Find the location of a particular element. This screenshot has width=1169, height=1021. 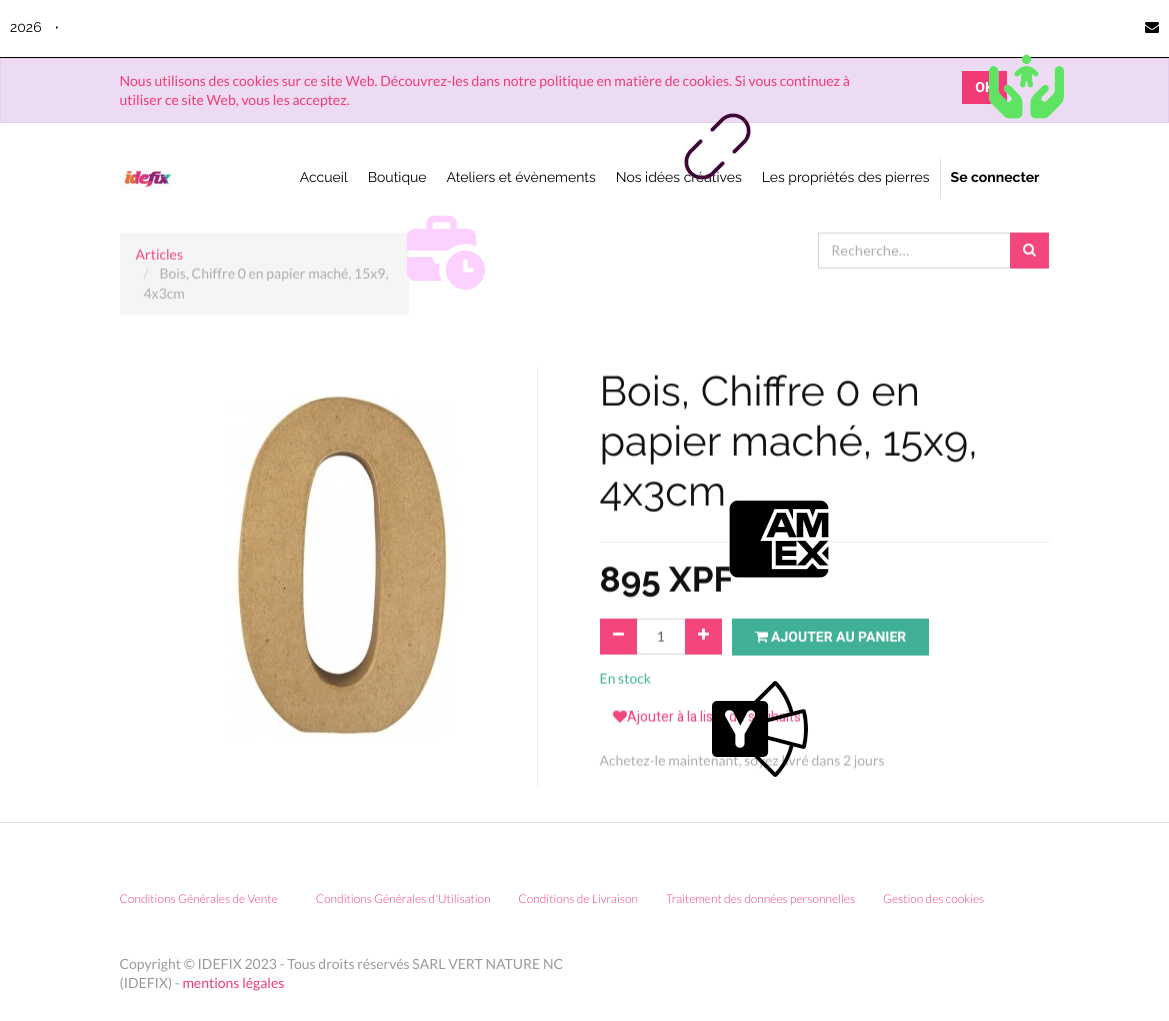

open Yammer enterprise social network is located at coordinates (760, 729).